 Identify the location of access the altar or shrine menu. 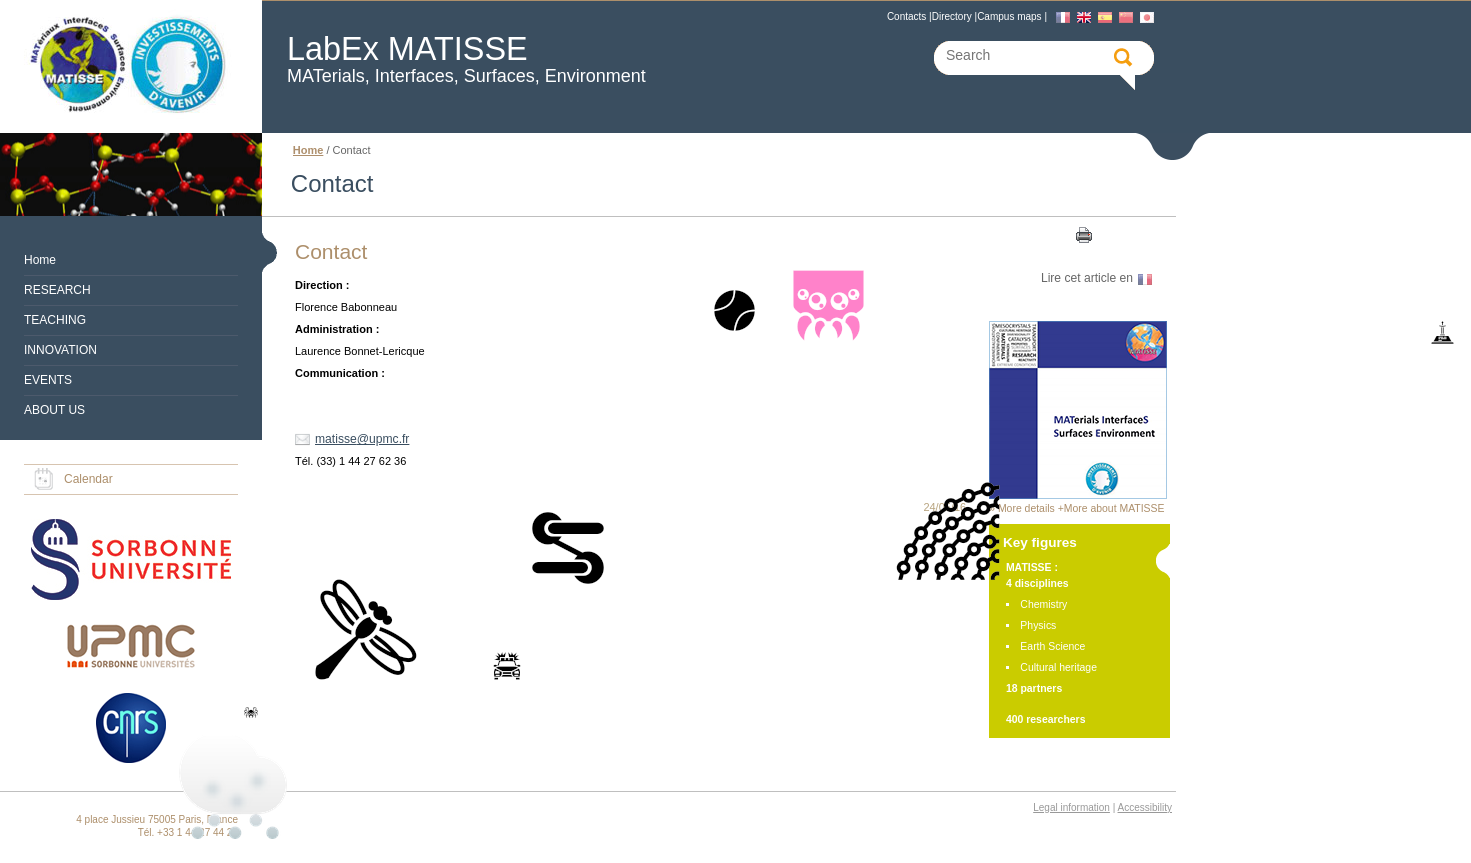
(1442, 332).